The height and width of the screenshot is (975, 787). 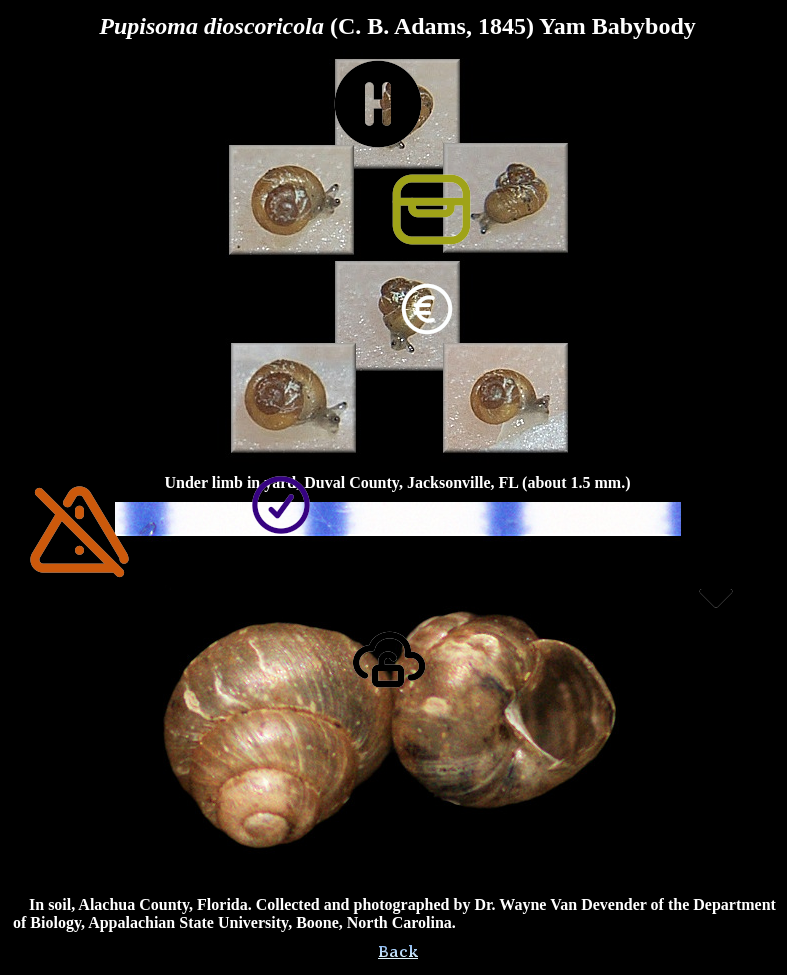 What do you see at coordinates (716, 596) in the screenshot?
I see `expand a dropdown menu` at bounding box center [716, 596].